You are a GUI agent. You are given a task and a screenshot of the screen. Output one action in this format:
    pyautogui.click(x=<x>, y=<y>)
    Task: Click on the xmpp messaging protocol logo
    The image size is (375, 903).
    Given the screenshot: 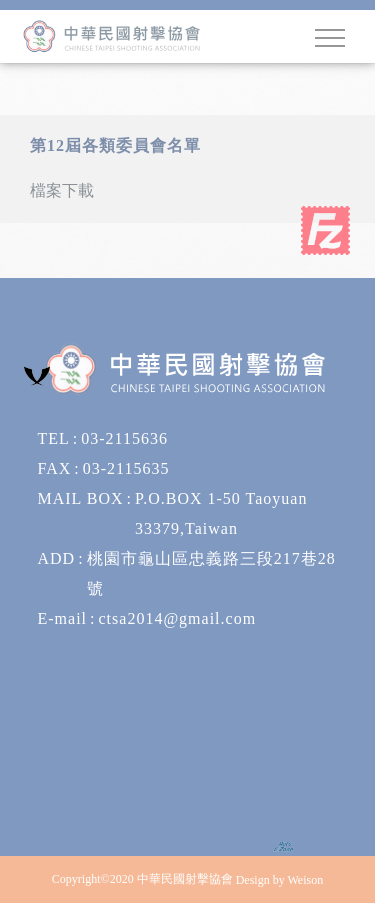 What is the action you would take?
    pyautogui.click(x=37, y=376)
    